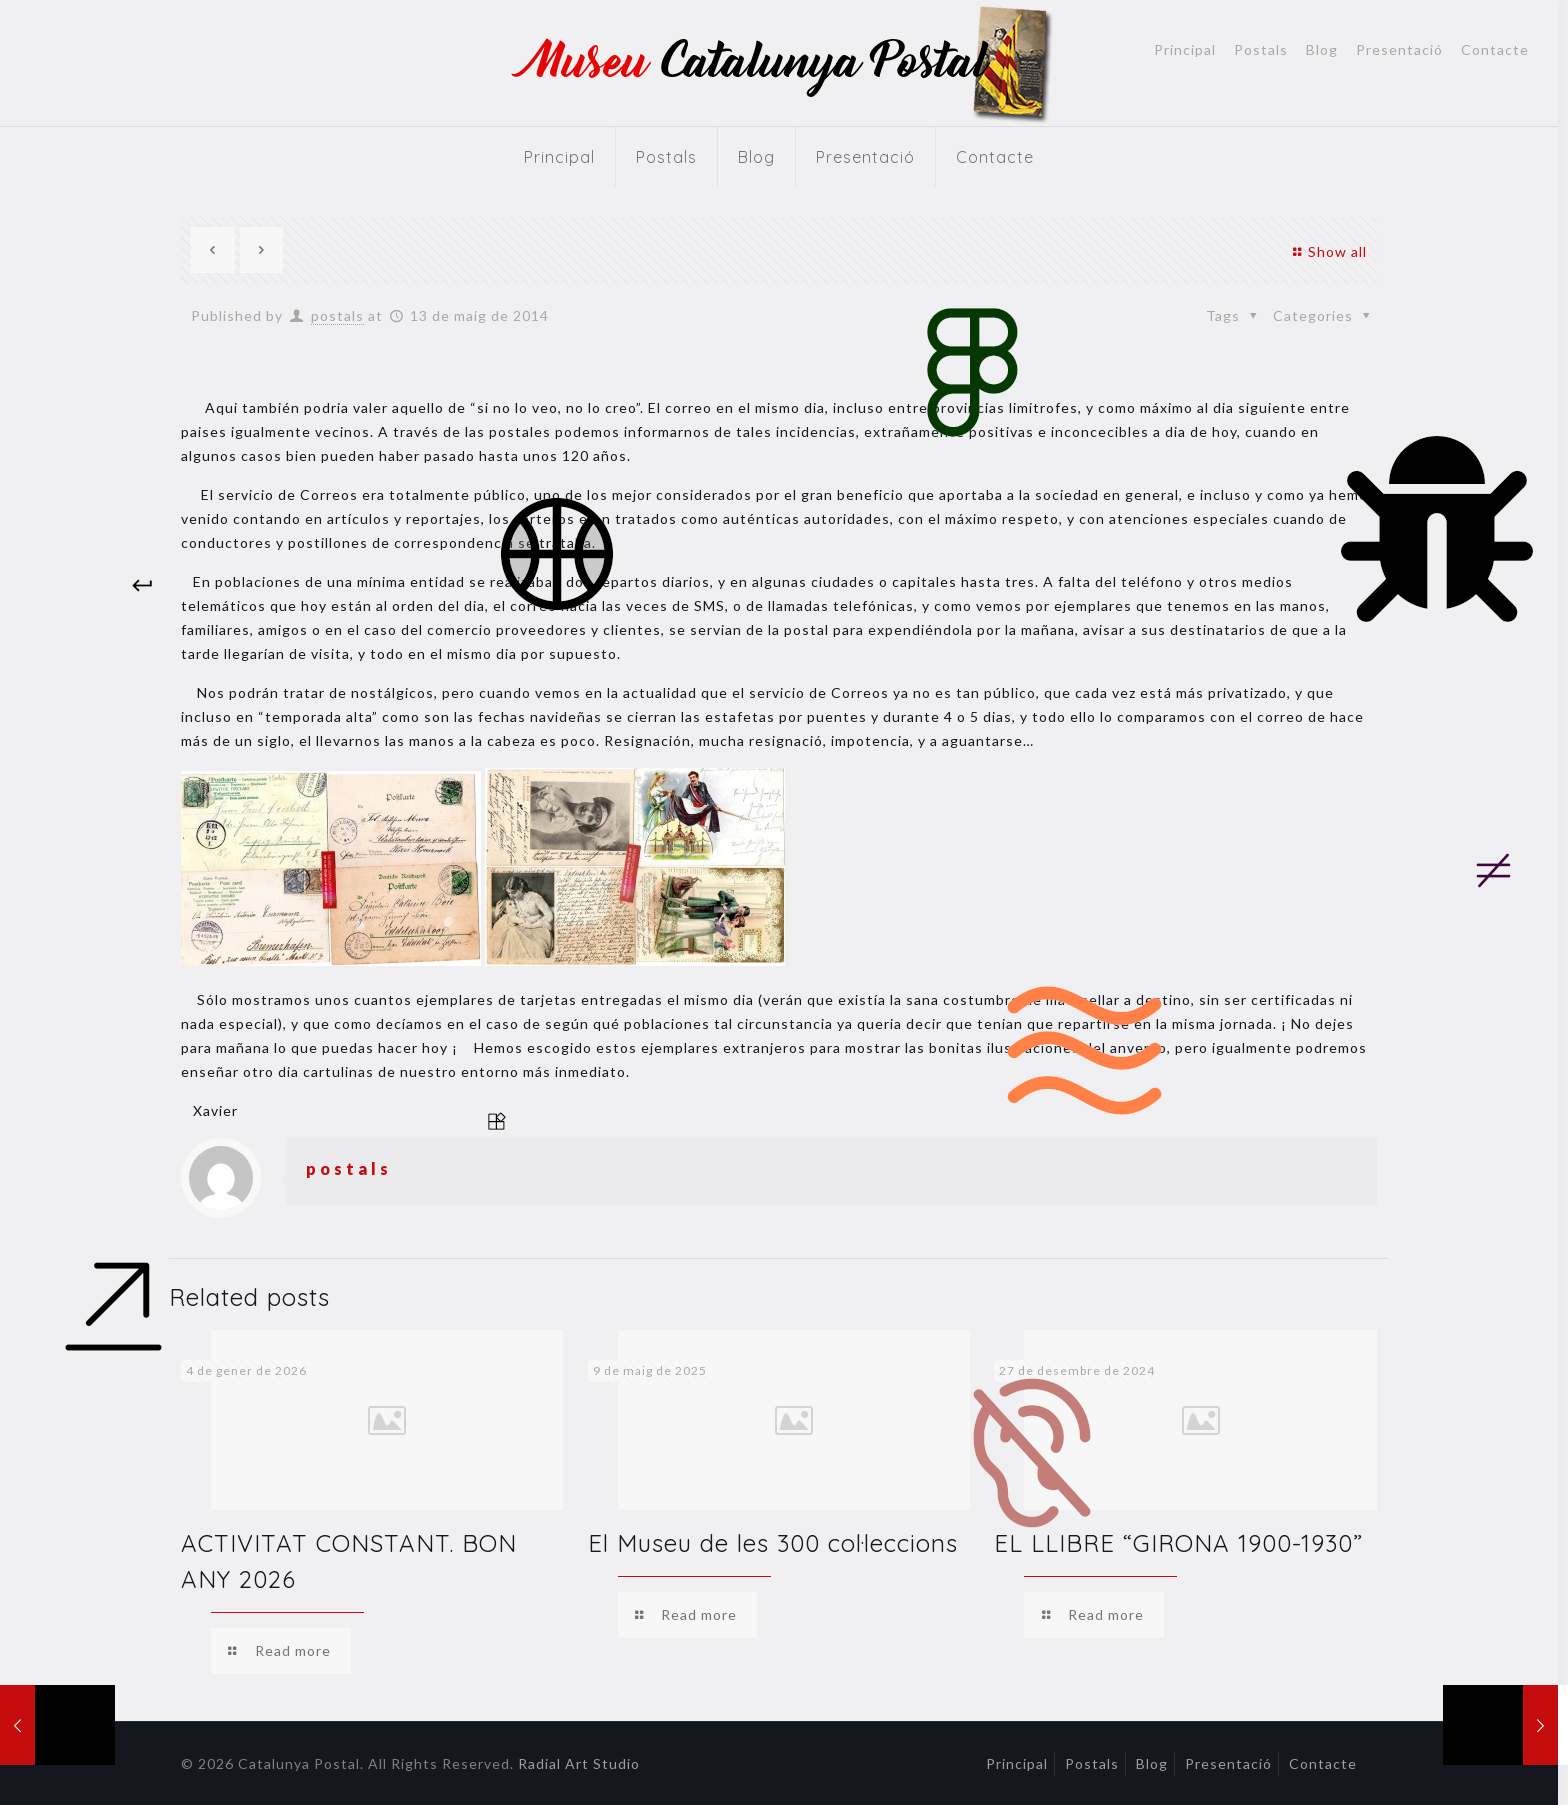 The image size is (1568, 1805). Describe the element at coordinates (1437, 532) in the screenshot. I see `report a bug or issue` at that location.